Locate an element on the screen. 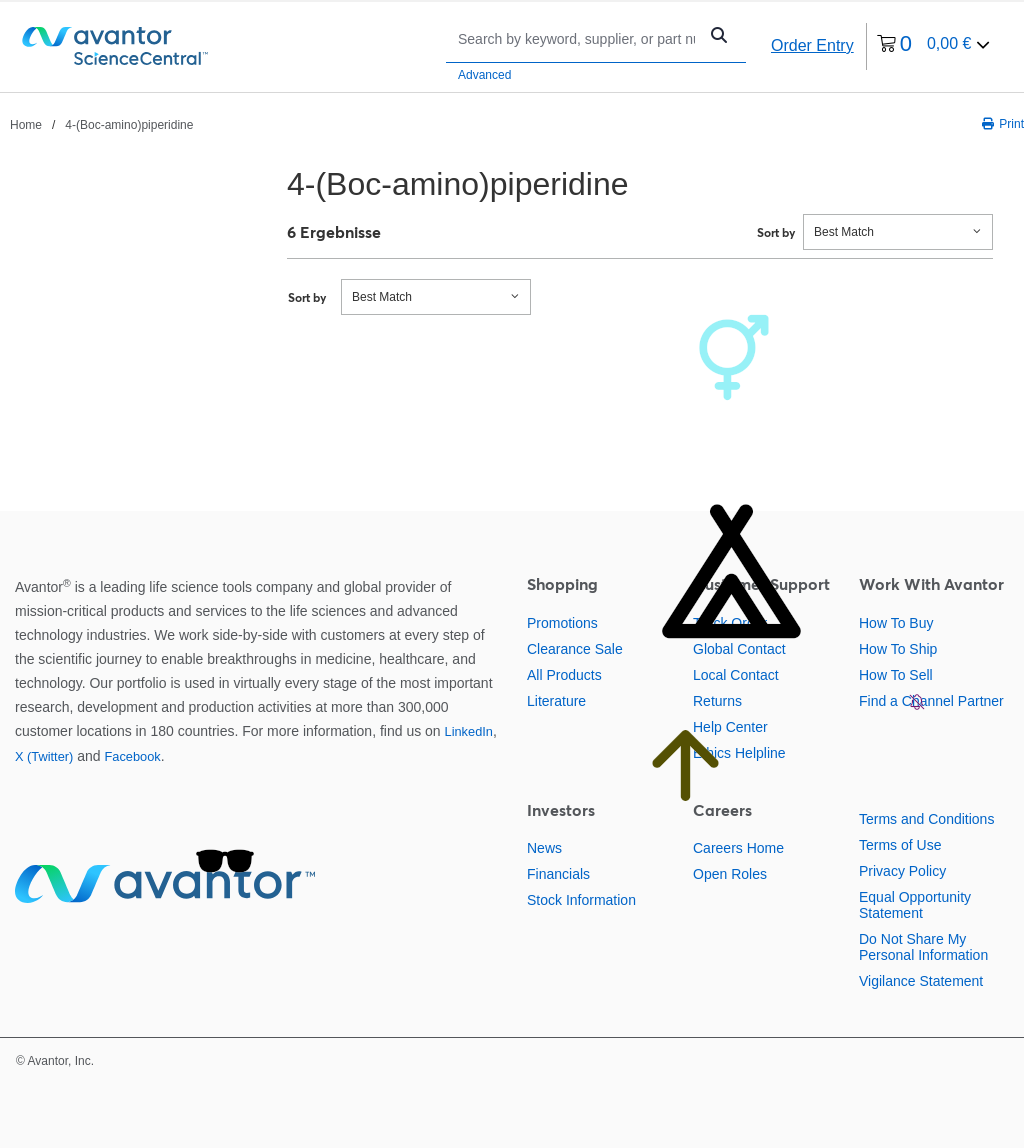 The height and width of the screenshot is (1148, 1024). enable reading mode is located at coordinates (225, 861).